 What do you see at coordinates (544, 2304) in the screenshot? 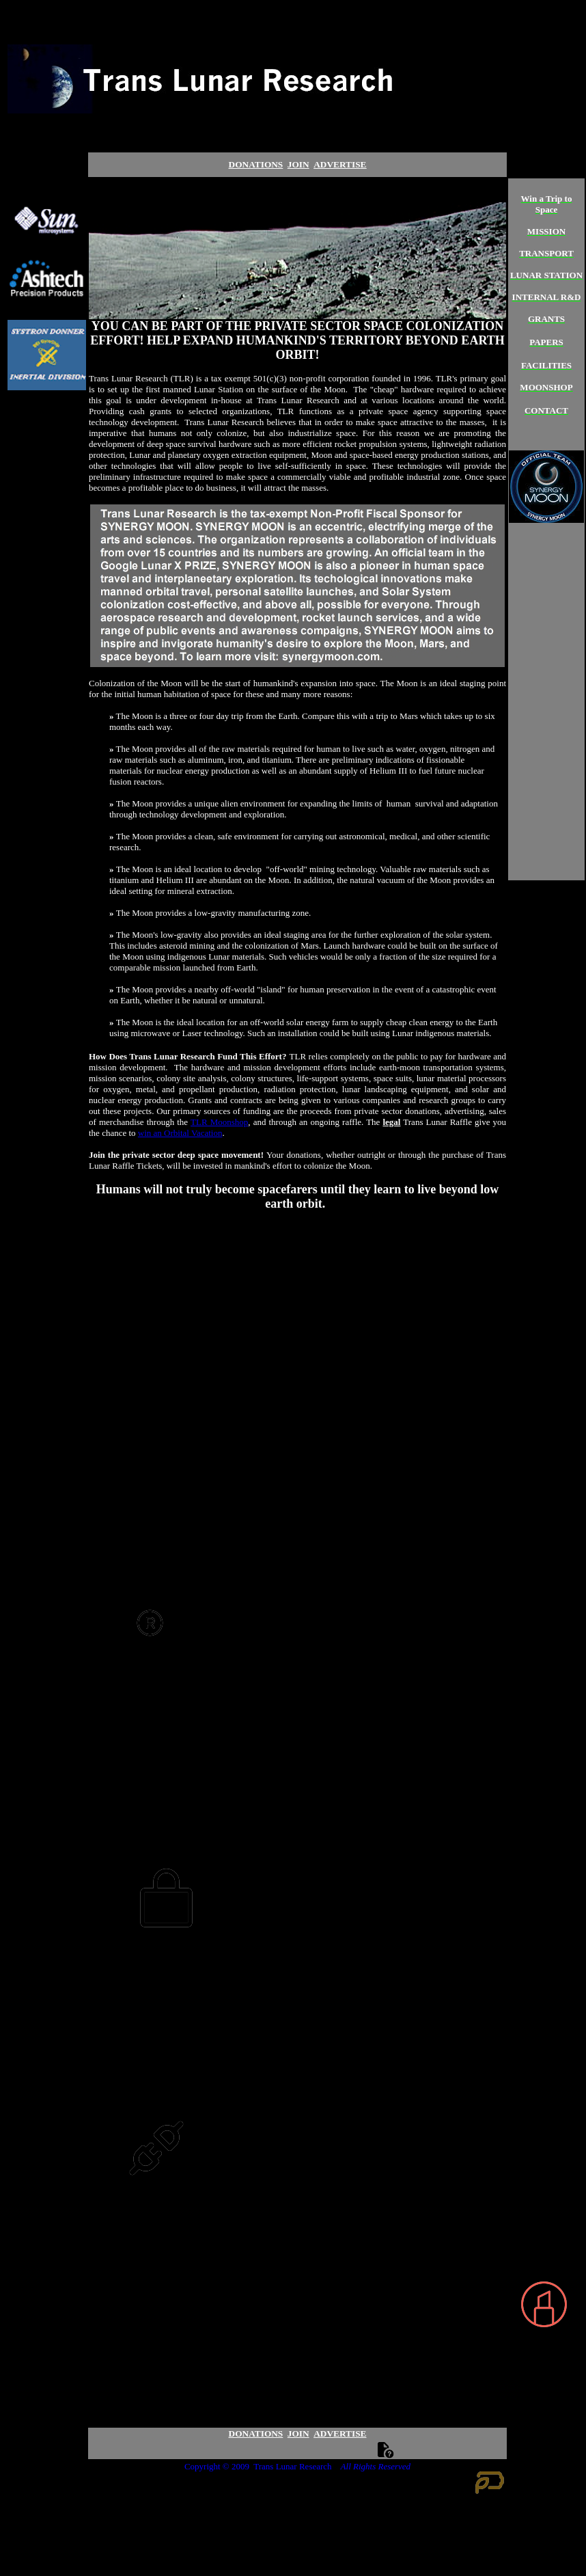
I see `highlight or mark selected text` at bounding box center [544, 2304].